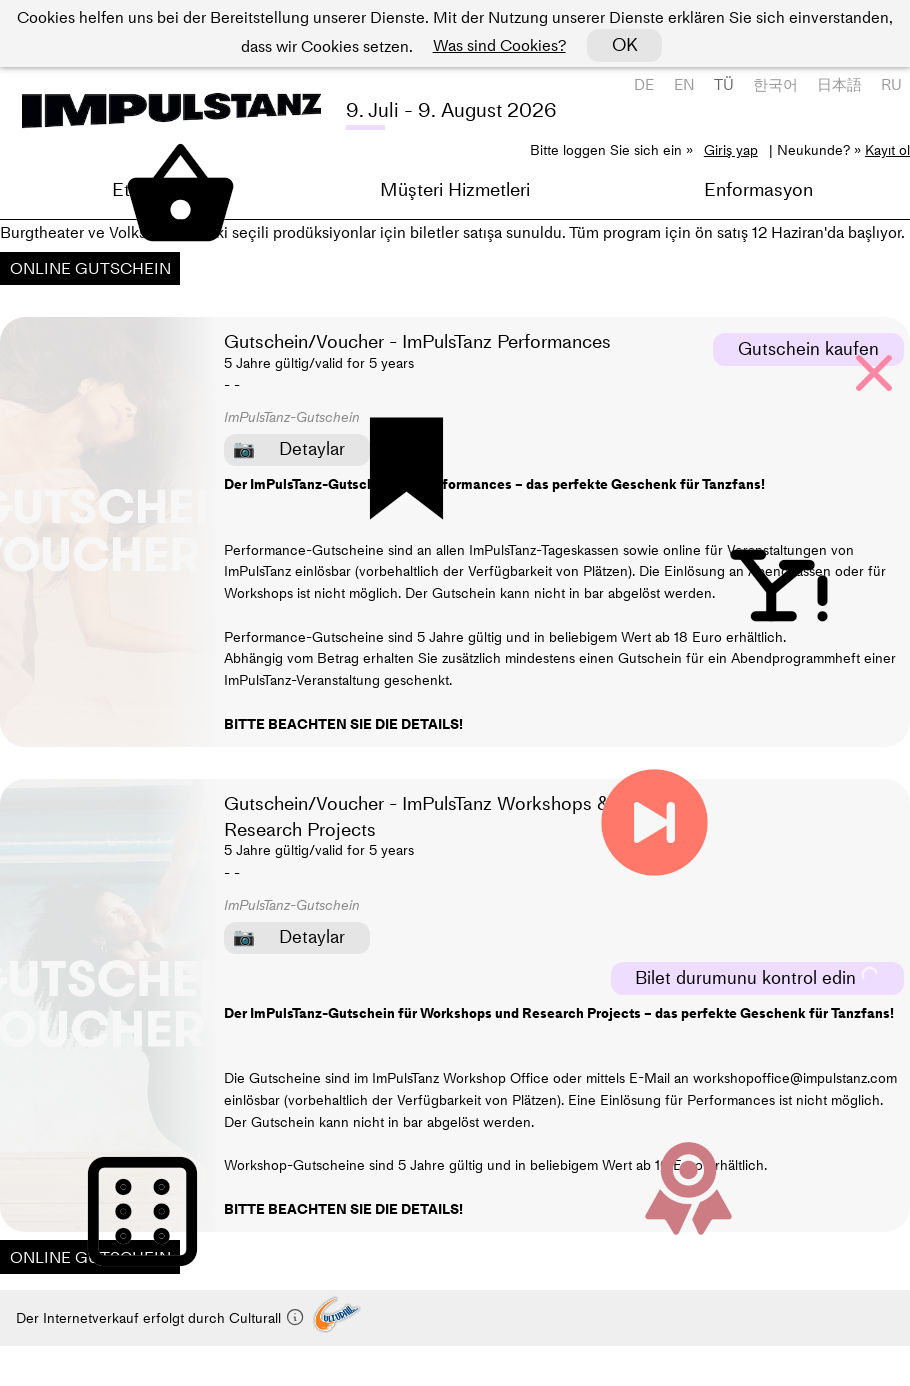 The height and width of the screenshot is (1386, 910). I want to click on save this item for later, so click(406, 468).